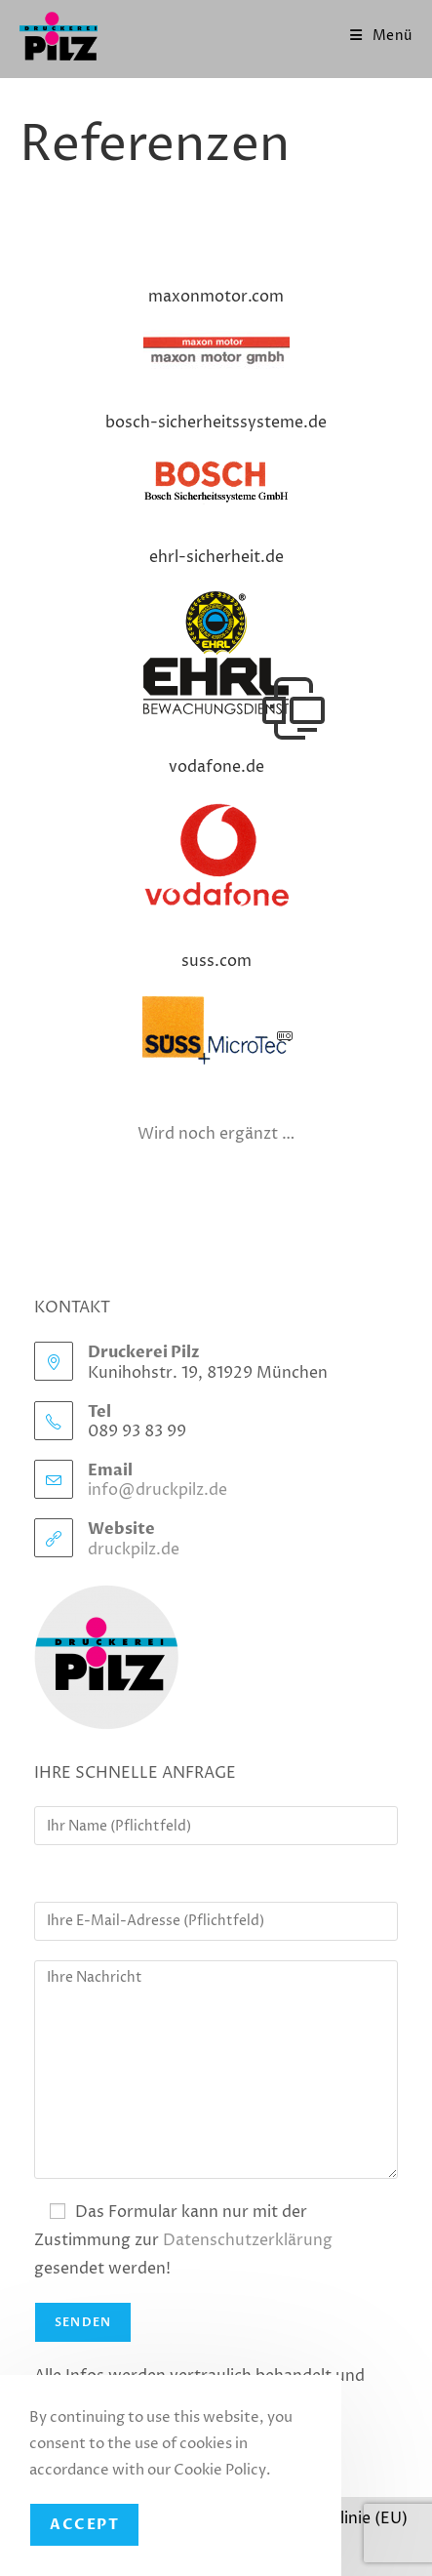 Image resolution: width=432 pixels, height=2576 pixels. I want to click on connect to an external projector or display, so click(285, 1036).